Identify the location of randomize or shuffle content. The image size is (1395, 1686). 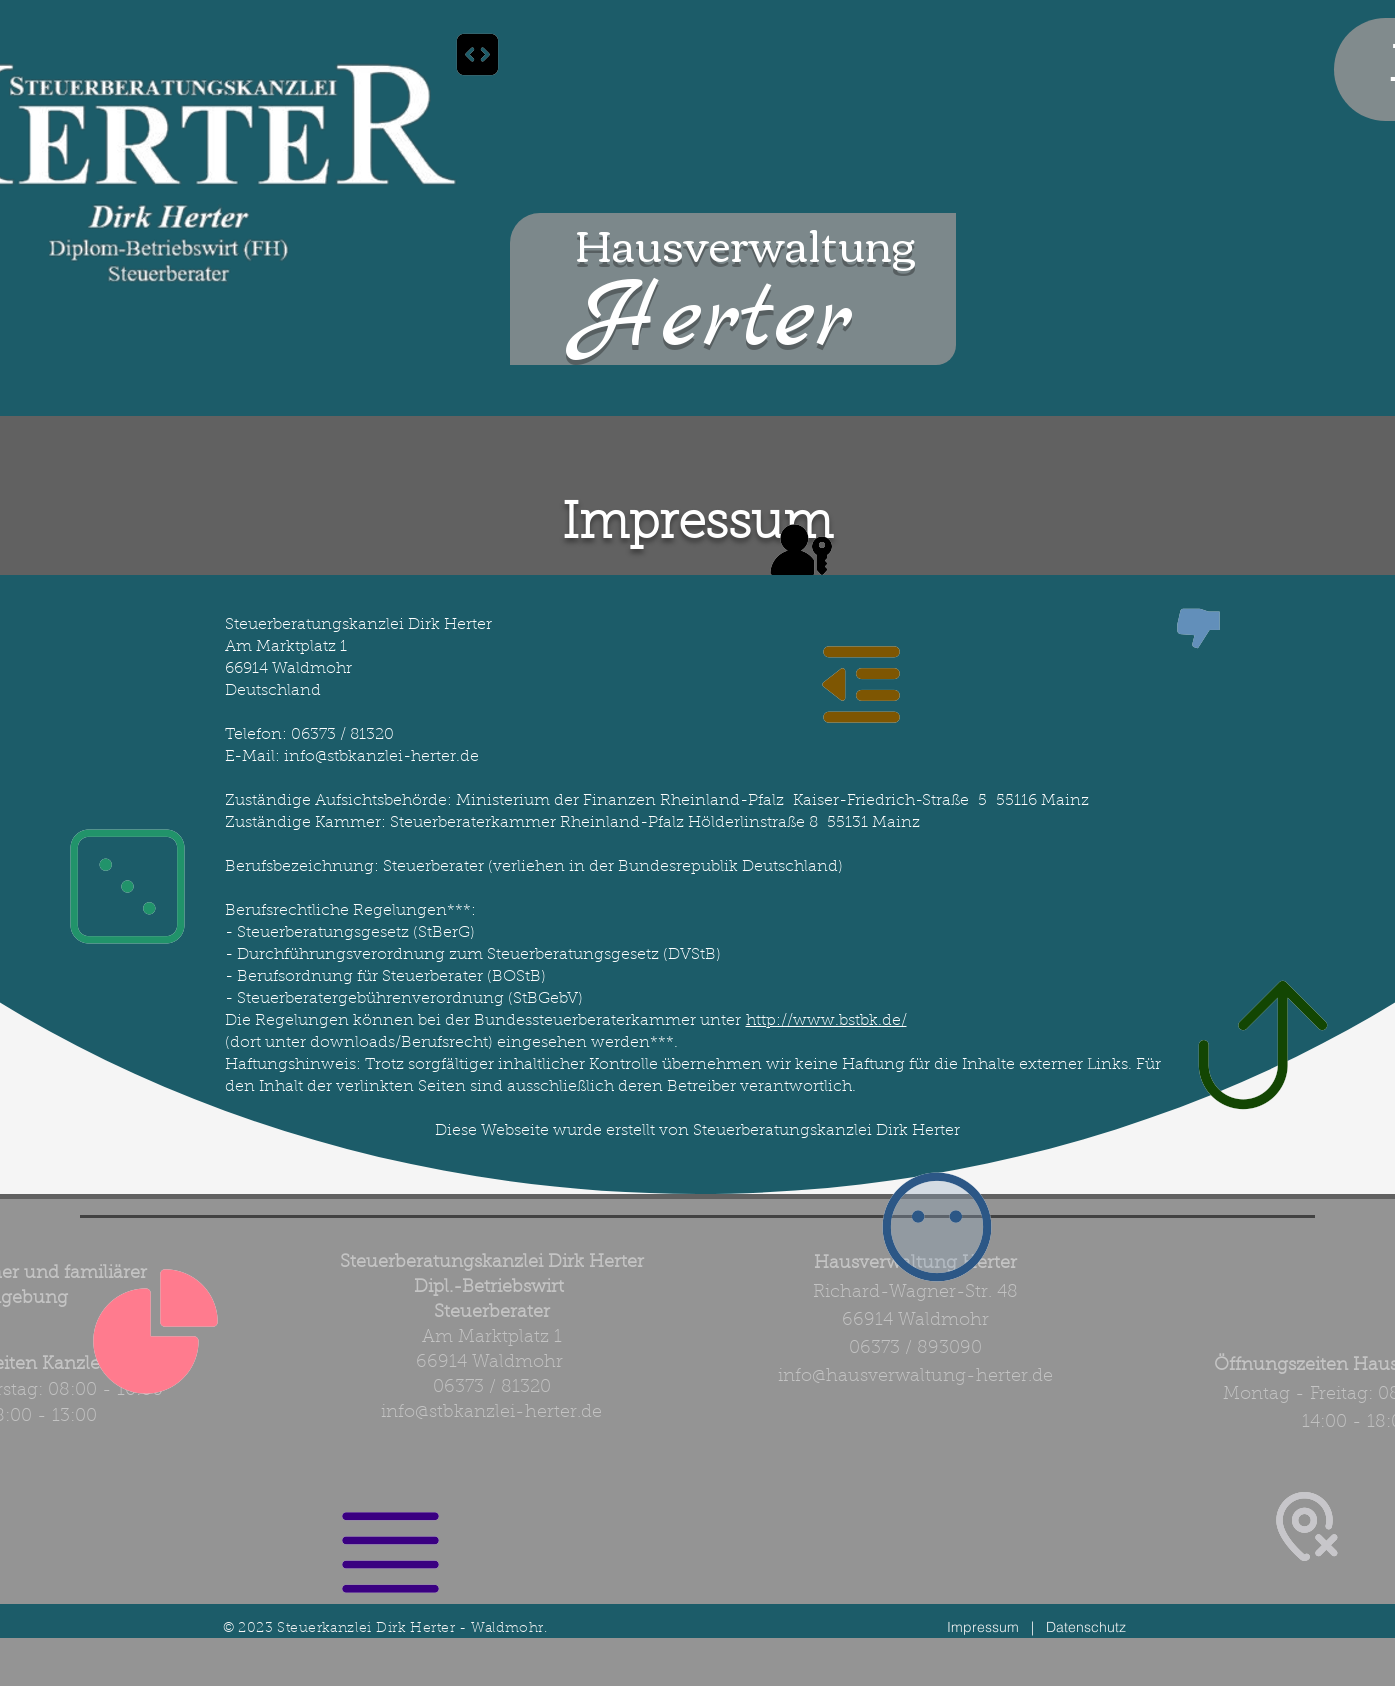
(127, 886).